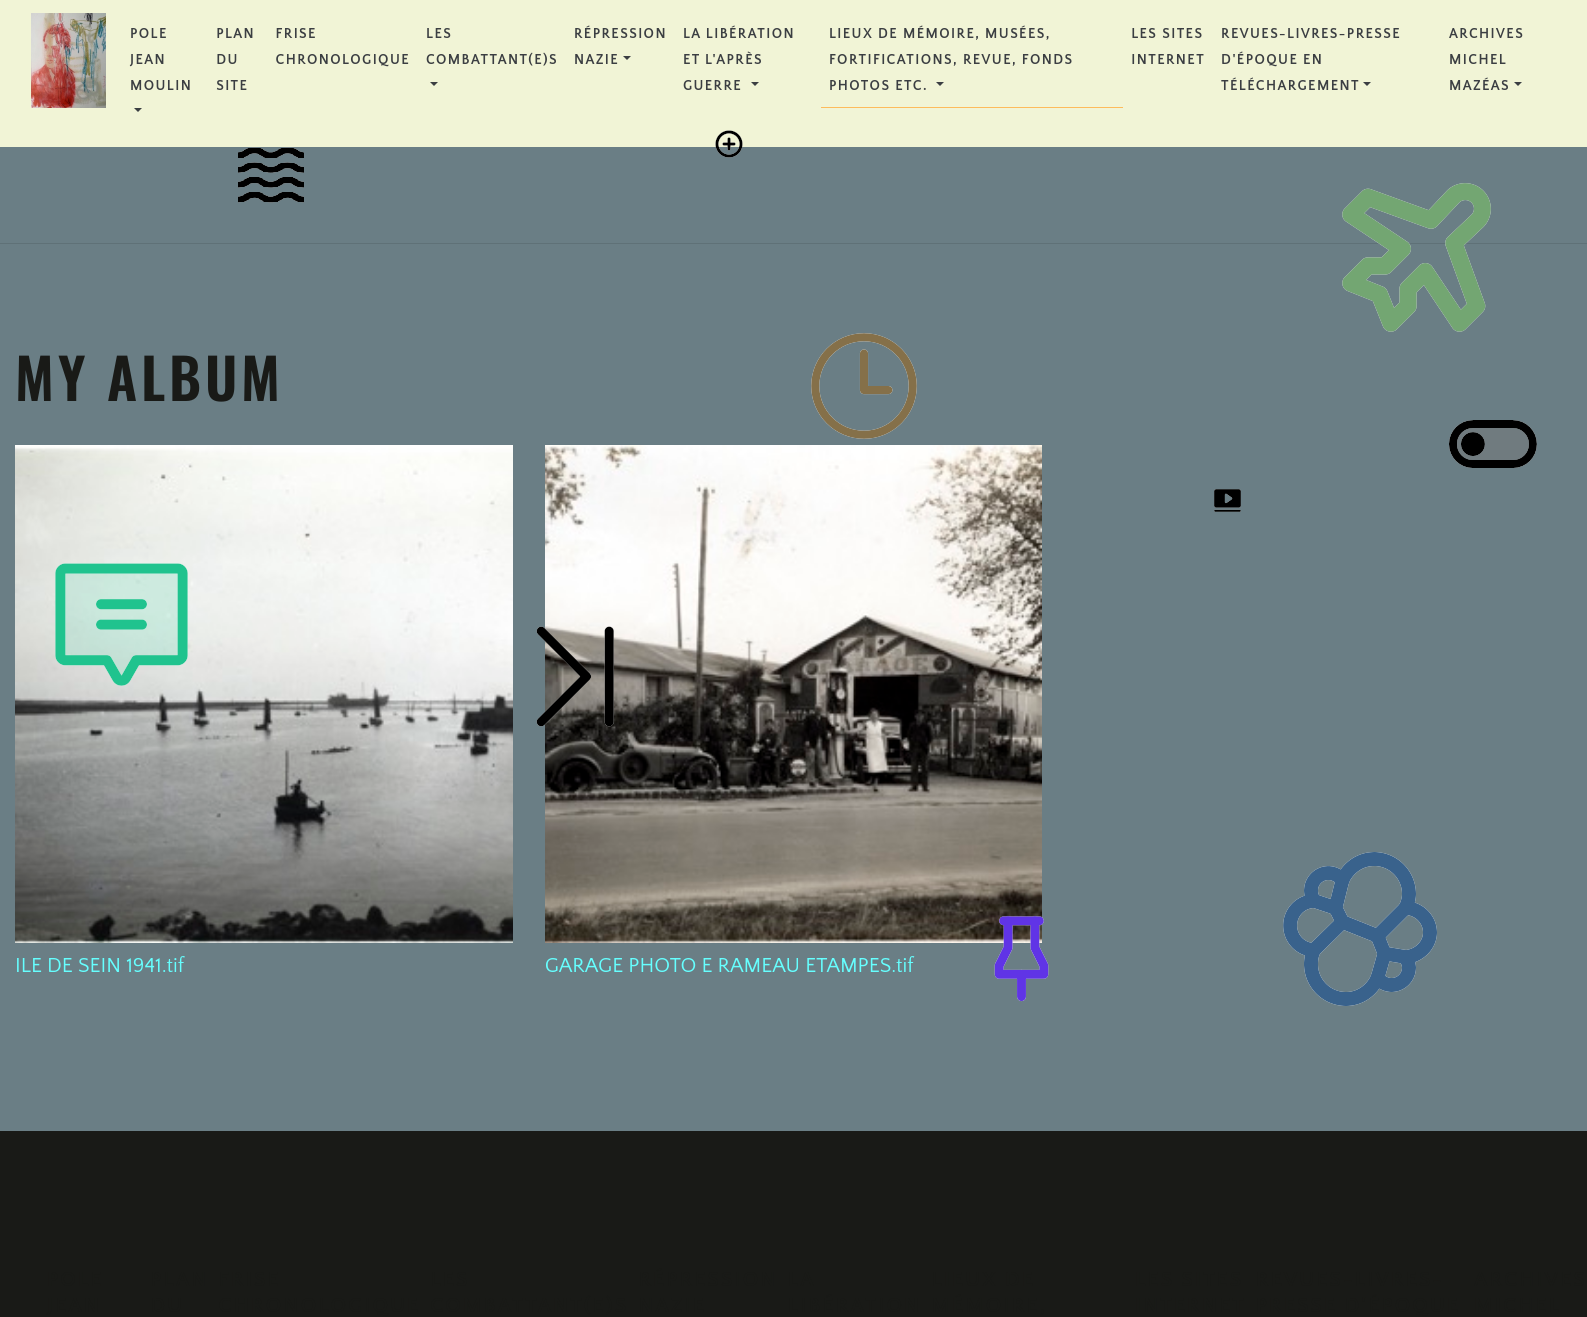 The height and width of the screenshot is (1317, 1587). I want to click on enable airplane mode, so click(1419, 254).